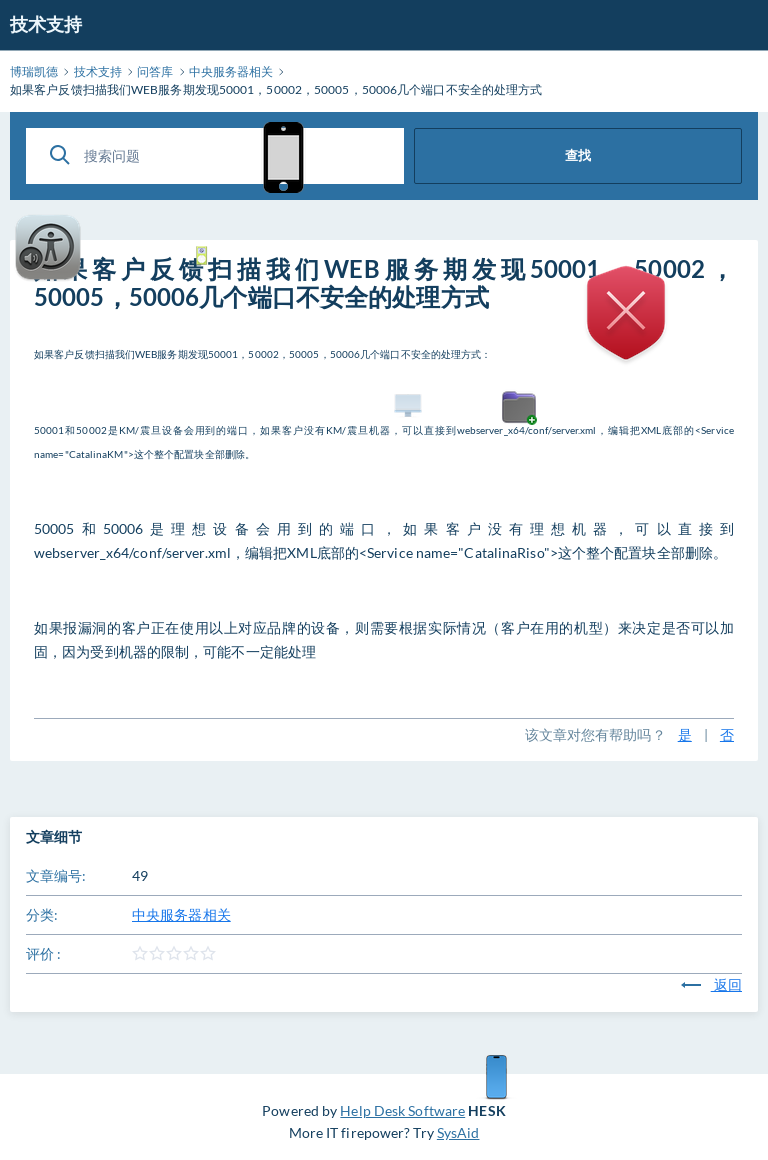  What do you see at coordinates (283, 157) in the screenshot?
I see `iPod Touch device in sidebar navigation` at bounding box center [283, 157].